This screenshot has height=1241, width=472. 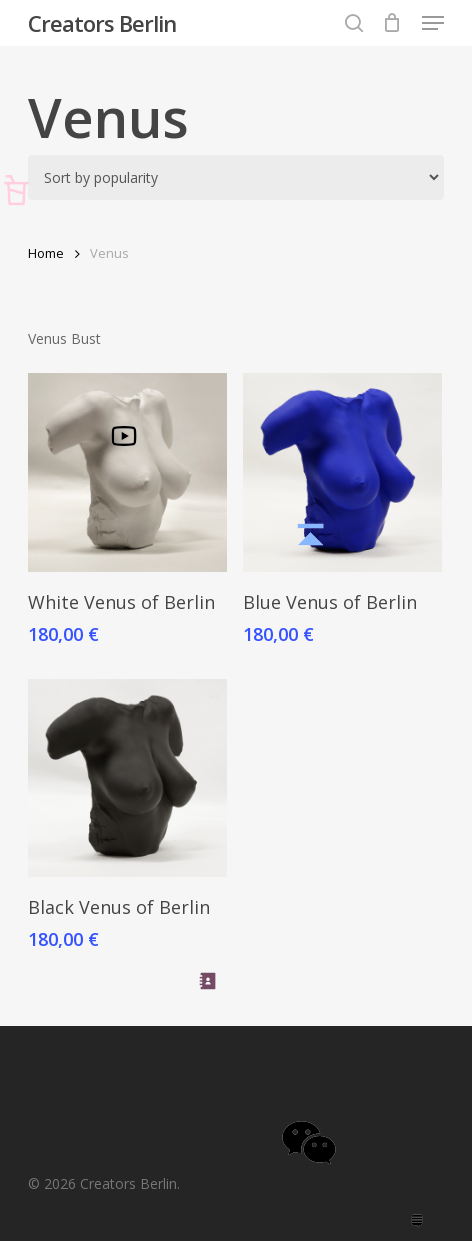 I want to click on skip to the beginning or top of content, so click(x=310, y=534).